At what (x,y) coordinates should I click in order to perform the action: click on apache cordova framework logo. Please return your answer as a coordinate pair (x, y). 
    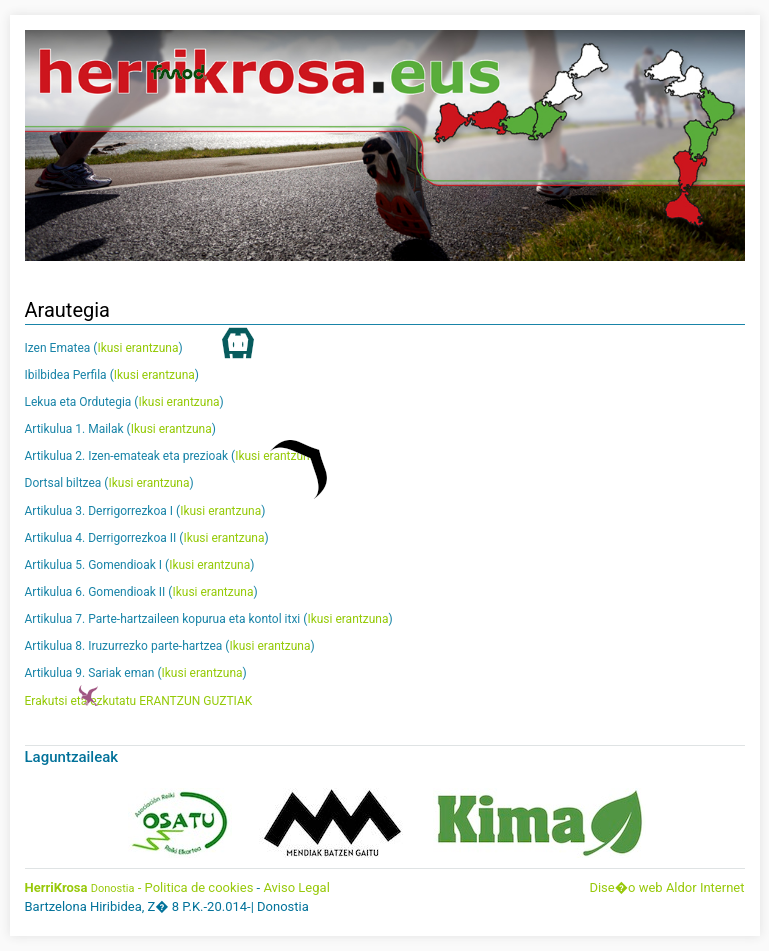
    Looking at the image, I should click on (238, 343).